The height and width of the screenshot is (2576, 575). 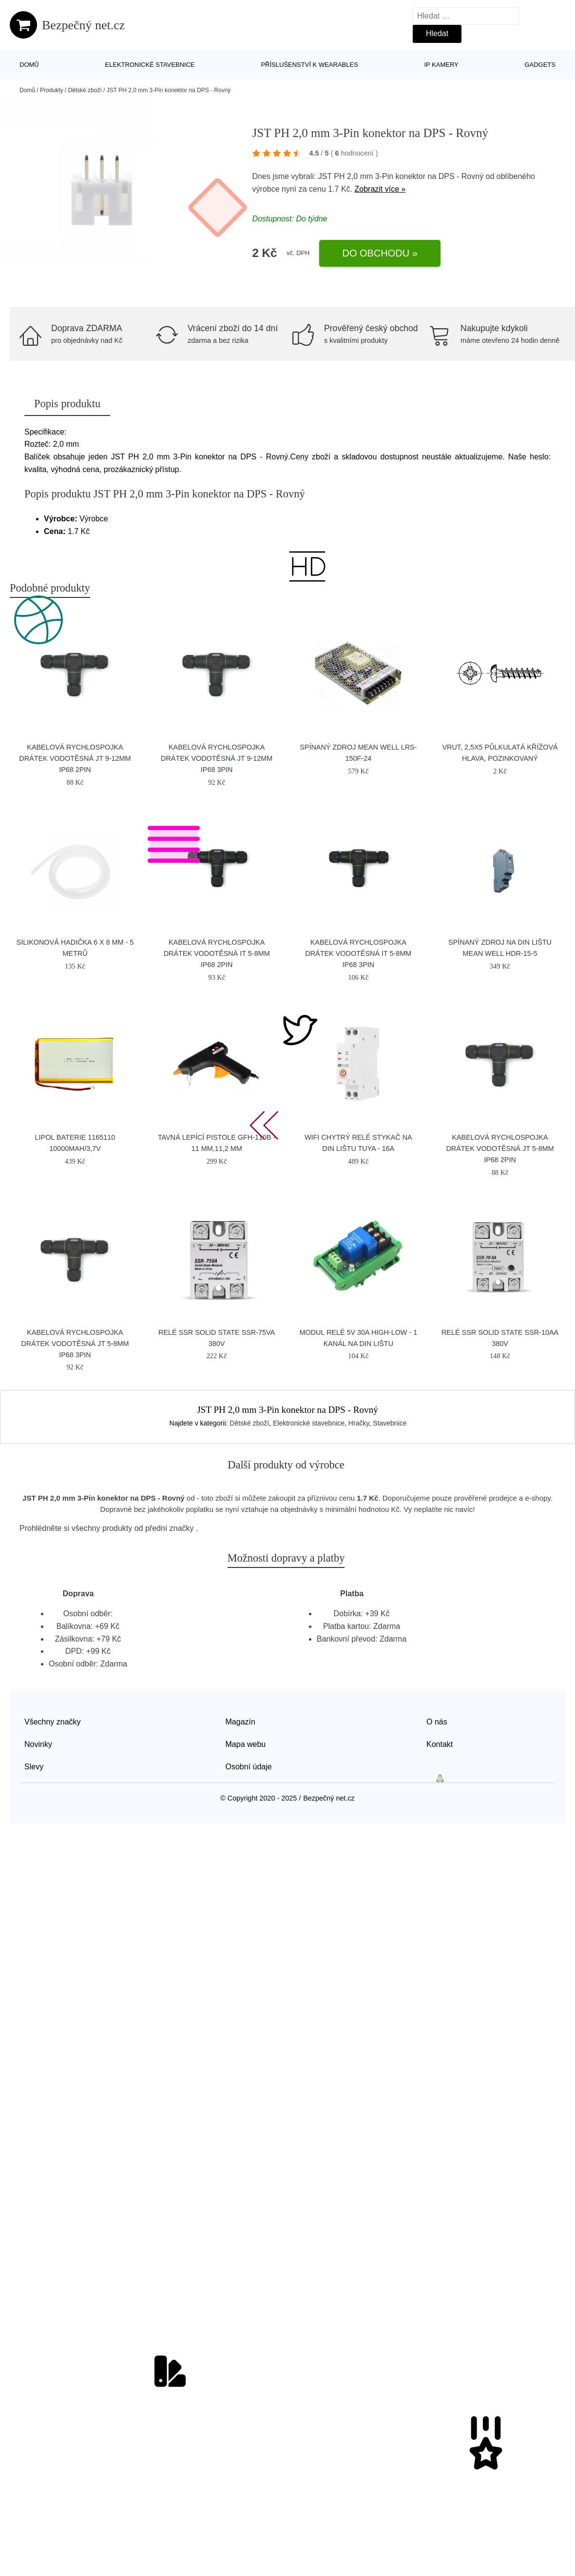 I want to click on switch to high-definition video quality, so click(x=307, y=566).